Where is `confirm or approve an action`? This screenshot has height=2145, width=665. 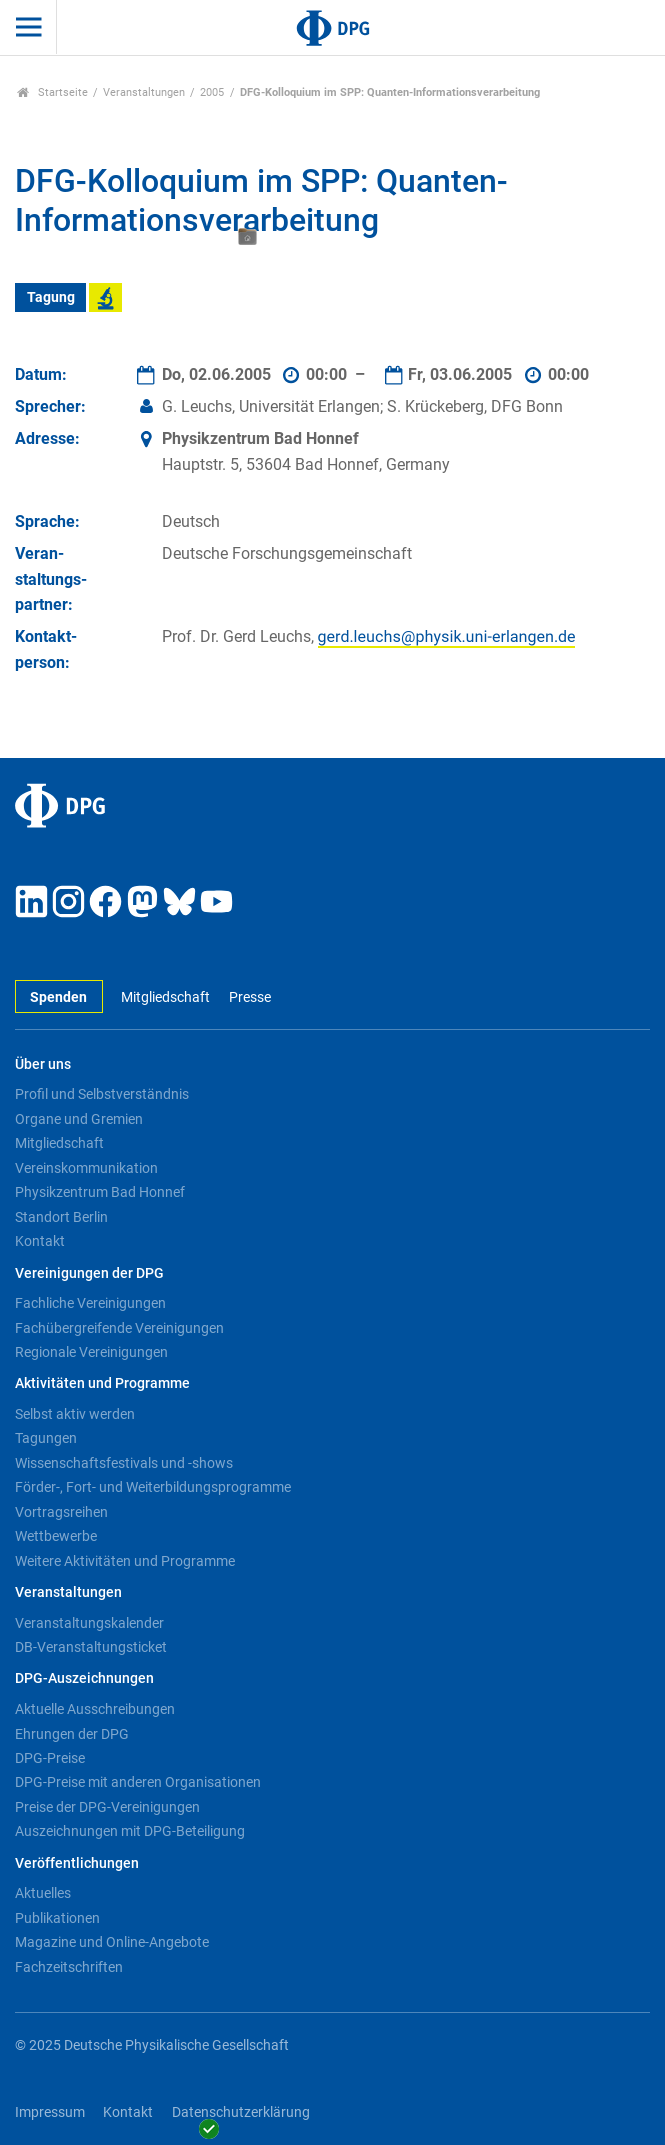
confirm or approve an action is located at coordinates (209, 2129).